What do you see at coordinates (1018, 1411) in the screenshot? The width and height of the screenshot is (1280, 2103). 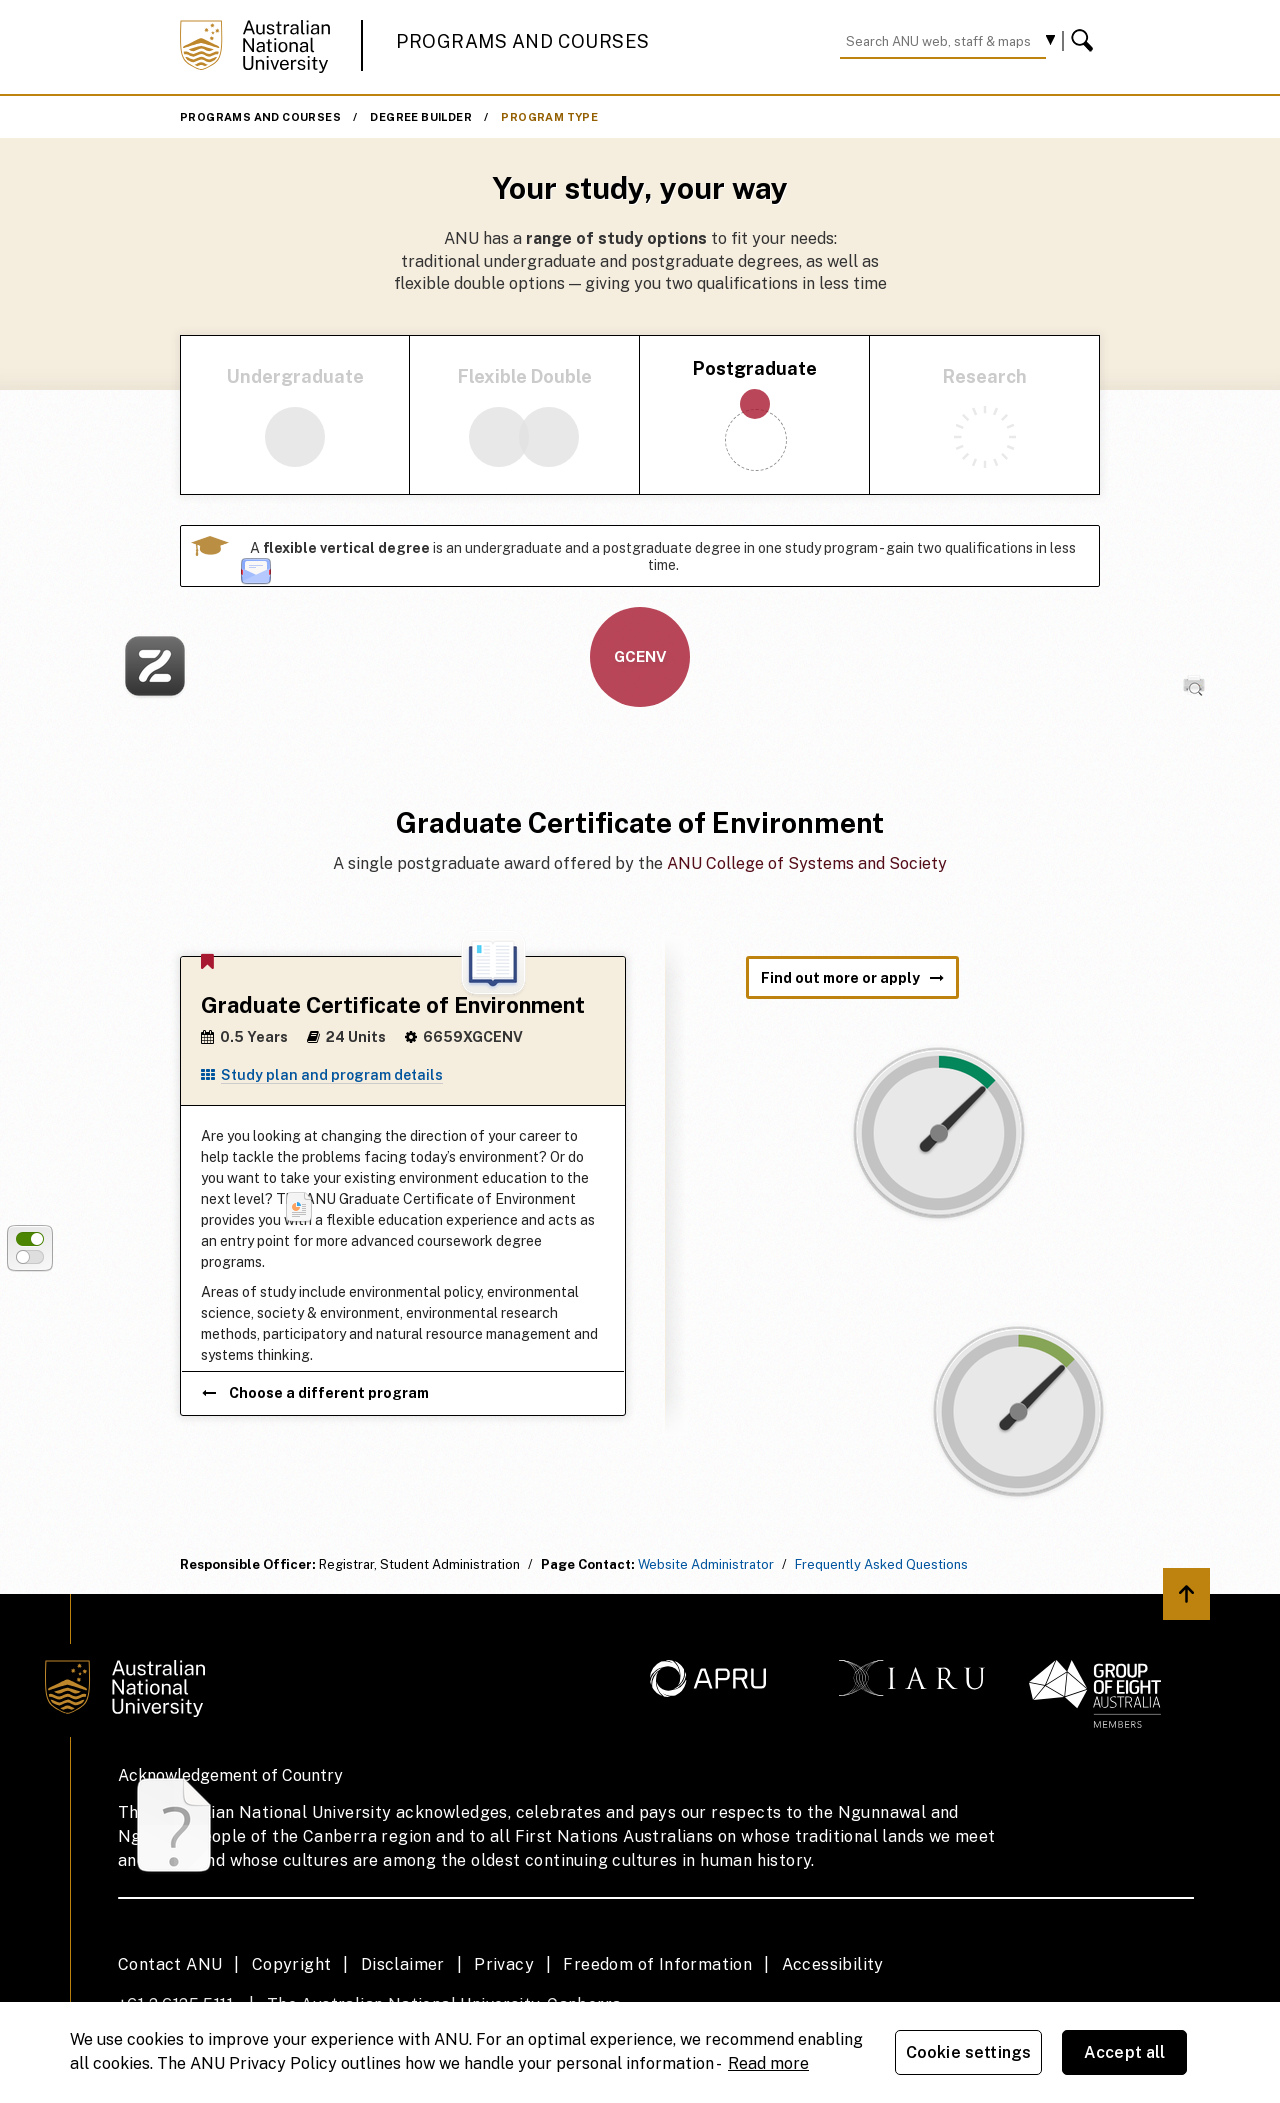 I see `open sysprof system profiler application` at bounding box center [1018, 1411].